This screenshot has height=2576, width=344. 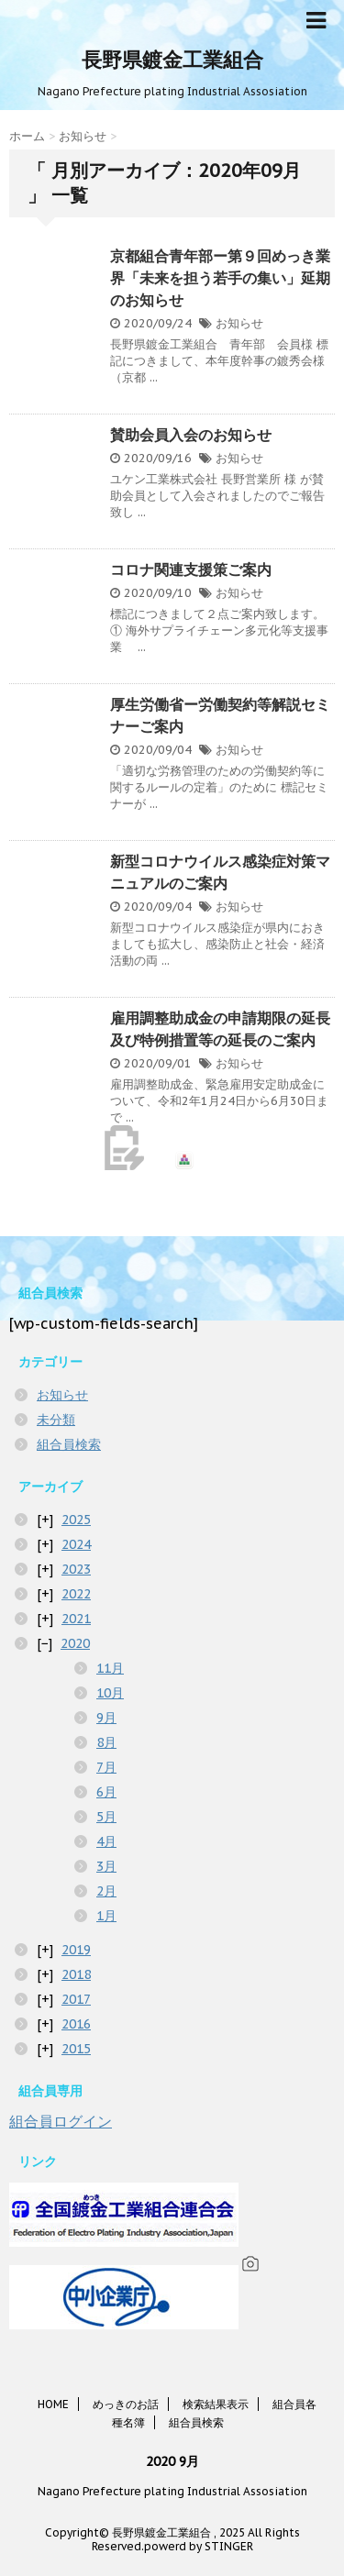 I want to click on battery is charging with good charge level, so click(x=121, y=1147).